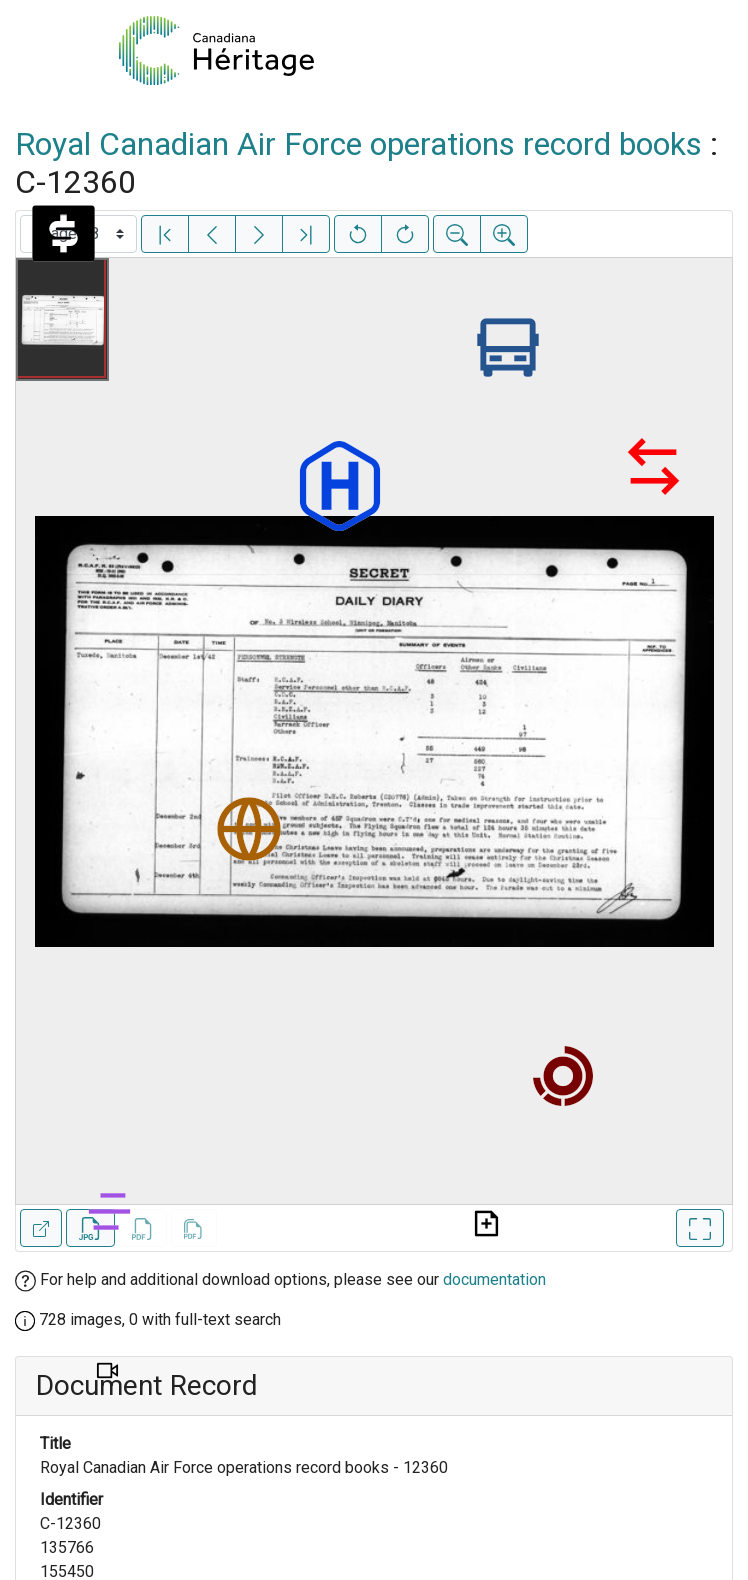 The image size is (748, 1580). I want to click on access financial or payment settings, so click(63, 233).